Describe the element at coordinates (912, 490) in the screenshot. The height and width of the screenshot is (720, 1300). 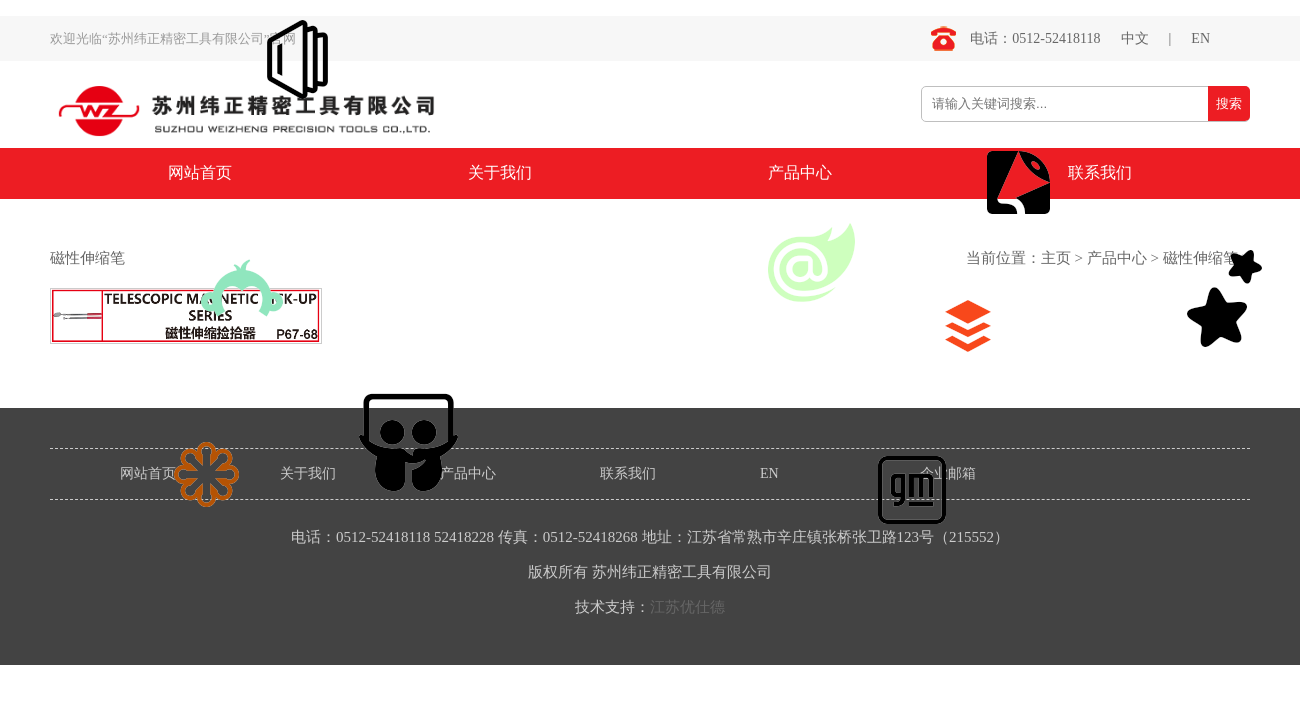
I see `general motors company logo` at that location.